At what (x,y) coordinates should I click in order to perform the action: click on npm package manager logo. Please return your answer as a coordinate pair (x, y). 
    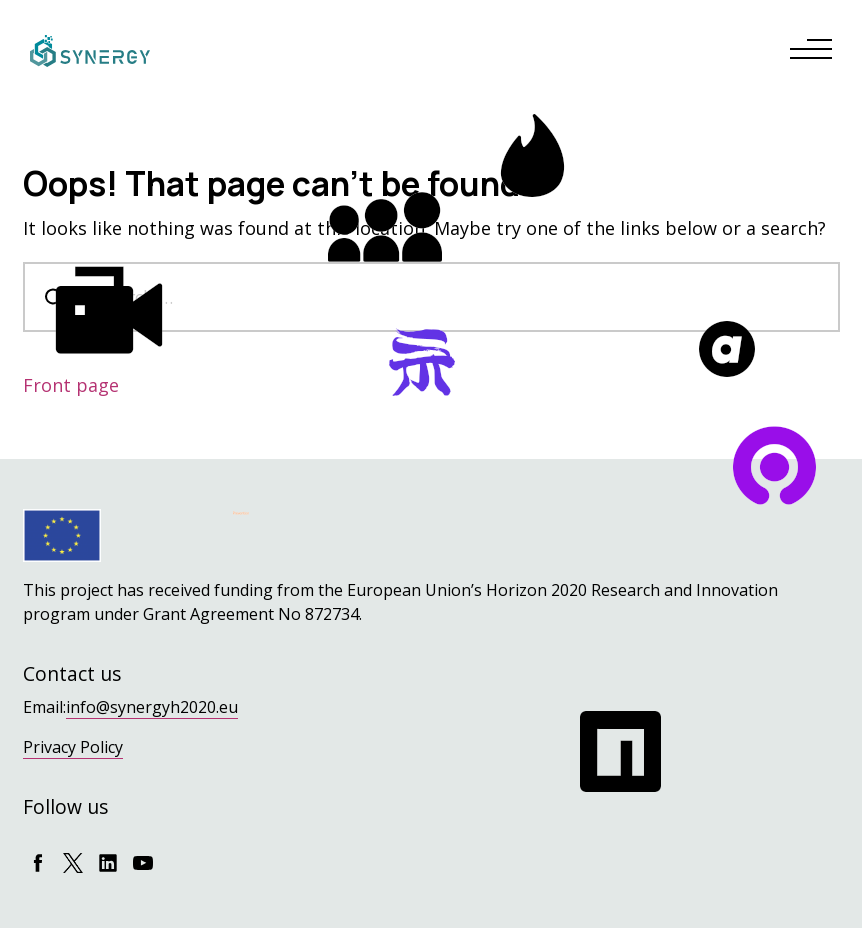
    Looking at the image, I should click on (620, 751).